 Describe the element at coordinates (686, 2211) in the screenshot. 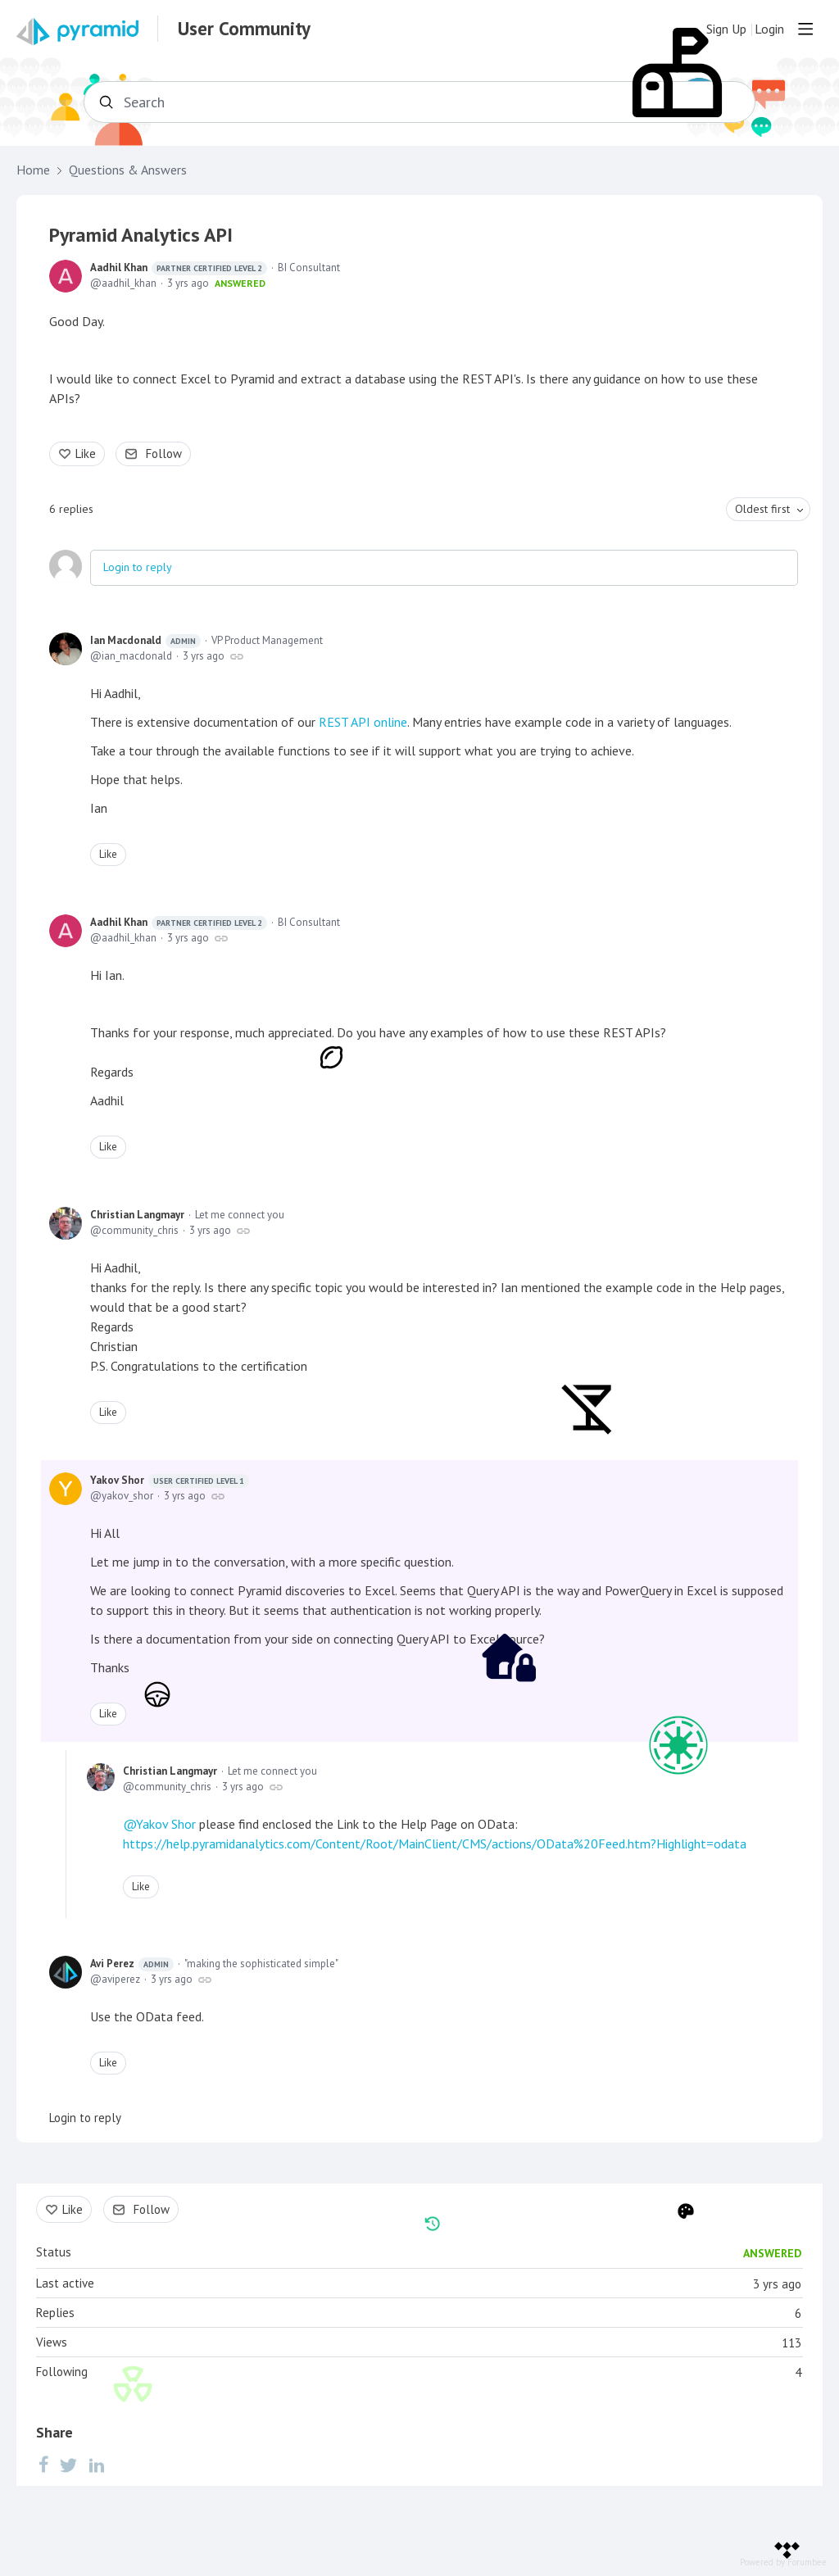

I see `open color or theme settings` at that location.